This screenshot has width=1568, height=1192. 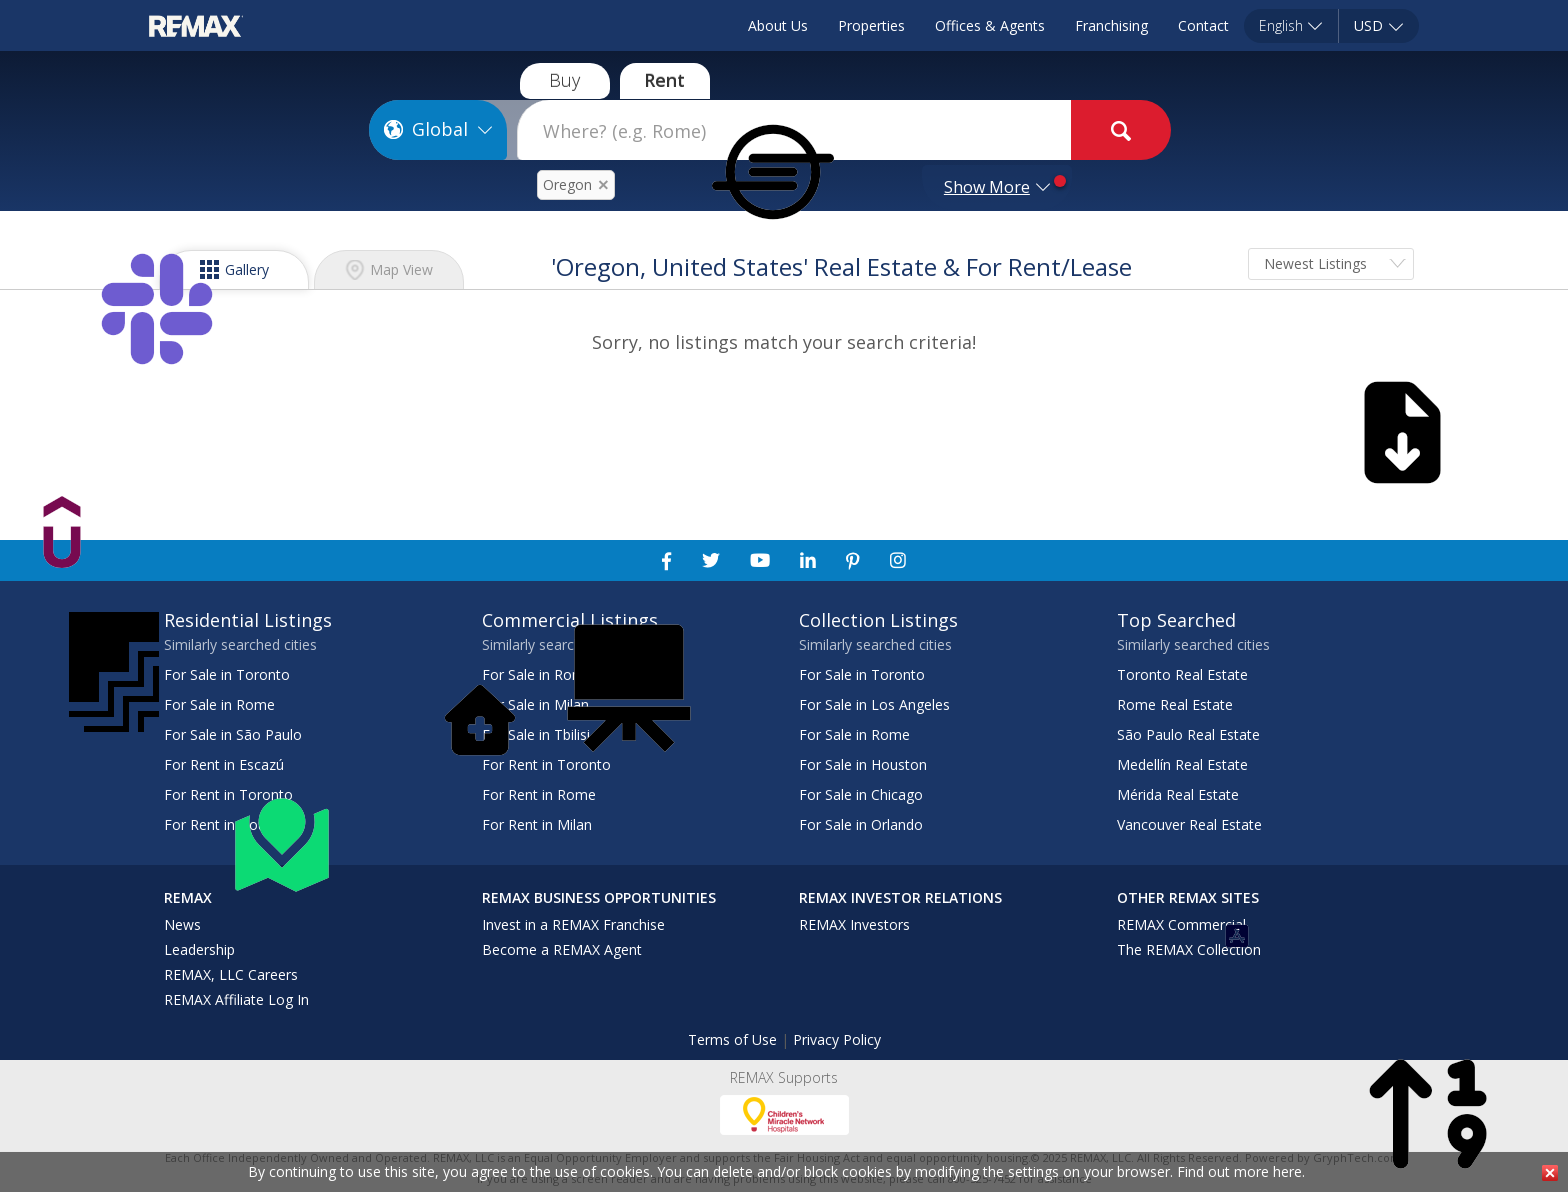 What do you see at coordinates (629, 686) in the screenshot?
I see `open artboard or canvas workspace` at bounding box center [629, 686].